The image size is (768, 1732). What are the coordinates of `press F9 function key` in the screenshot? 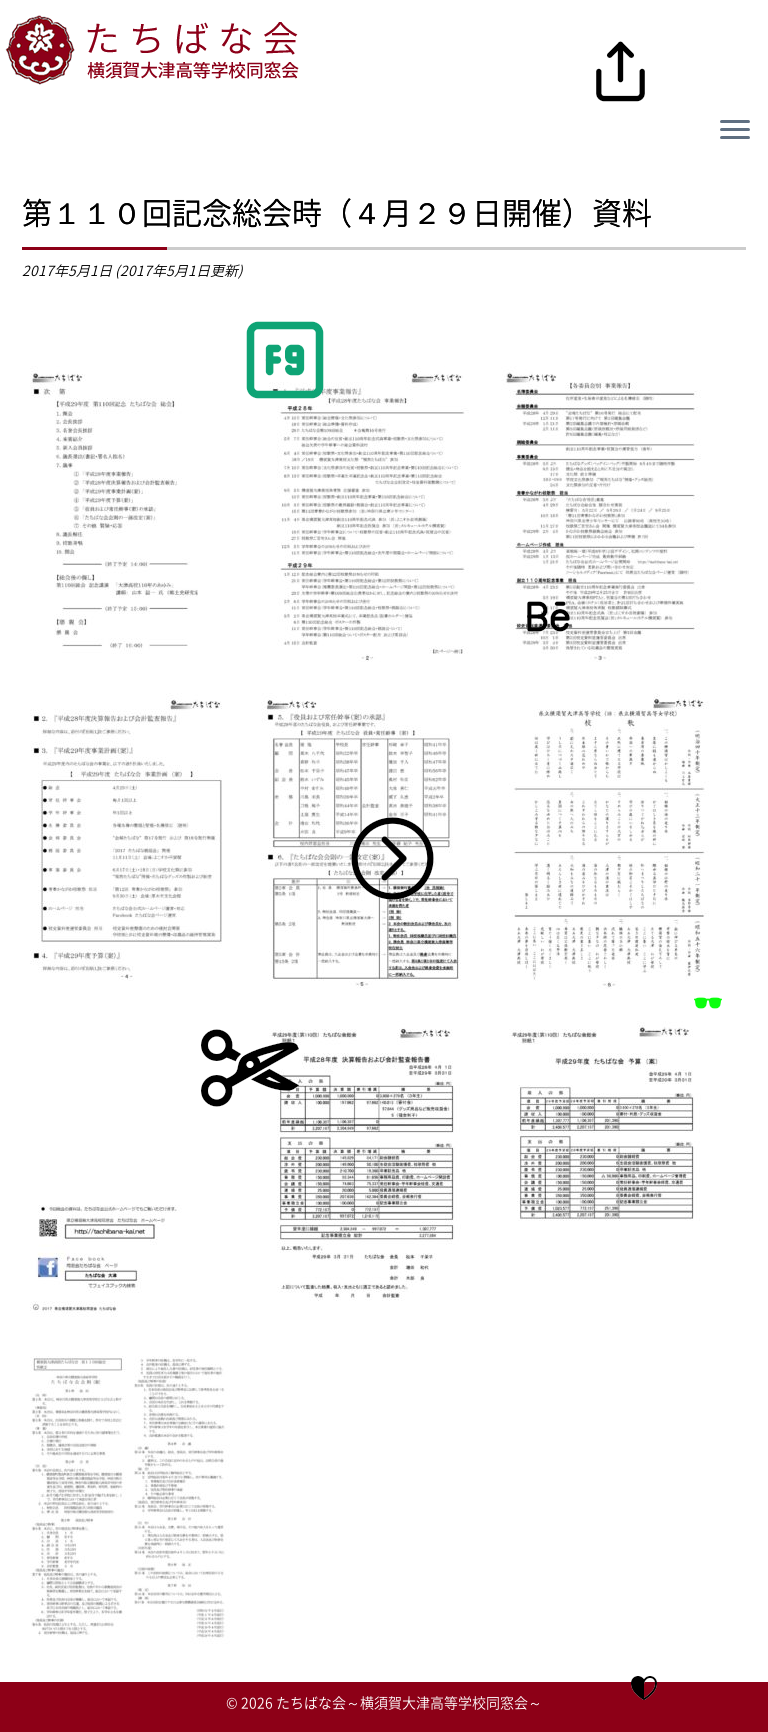 It's located at (285, 360).